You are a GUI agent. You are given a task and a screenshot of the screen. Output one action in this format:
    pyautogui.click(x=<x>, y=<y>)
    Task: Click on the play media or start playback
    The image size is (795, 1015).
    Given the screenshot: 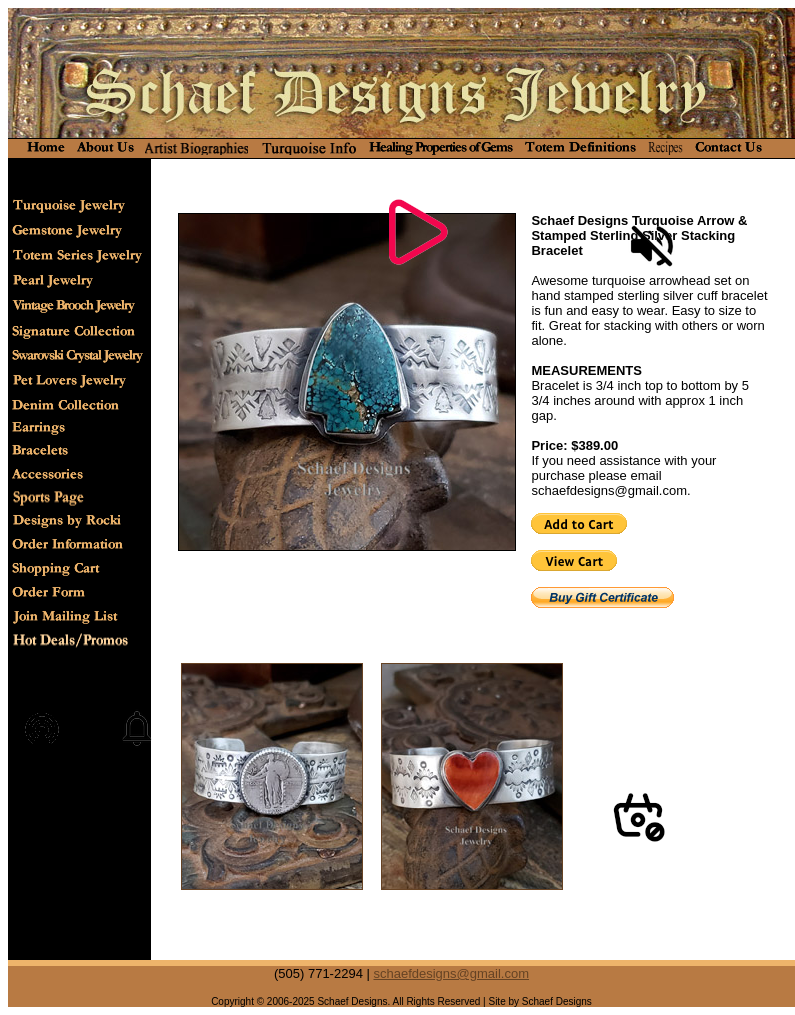 What is the action you would take?
    pyautogui.click(x=415, y=232)
    